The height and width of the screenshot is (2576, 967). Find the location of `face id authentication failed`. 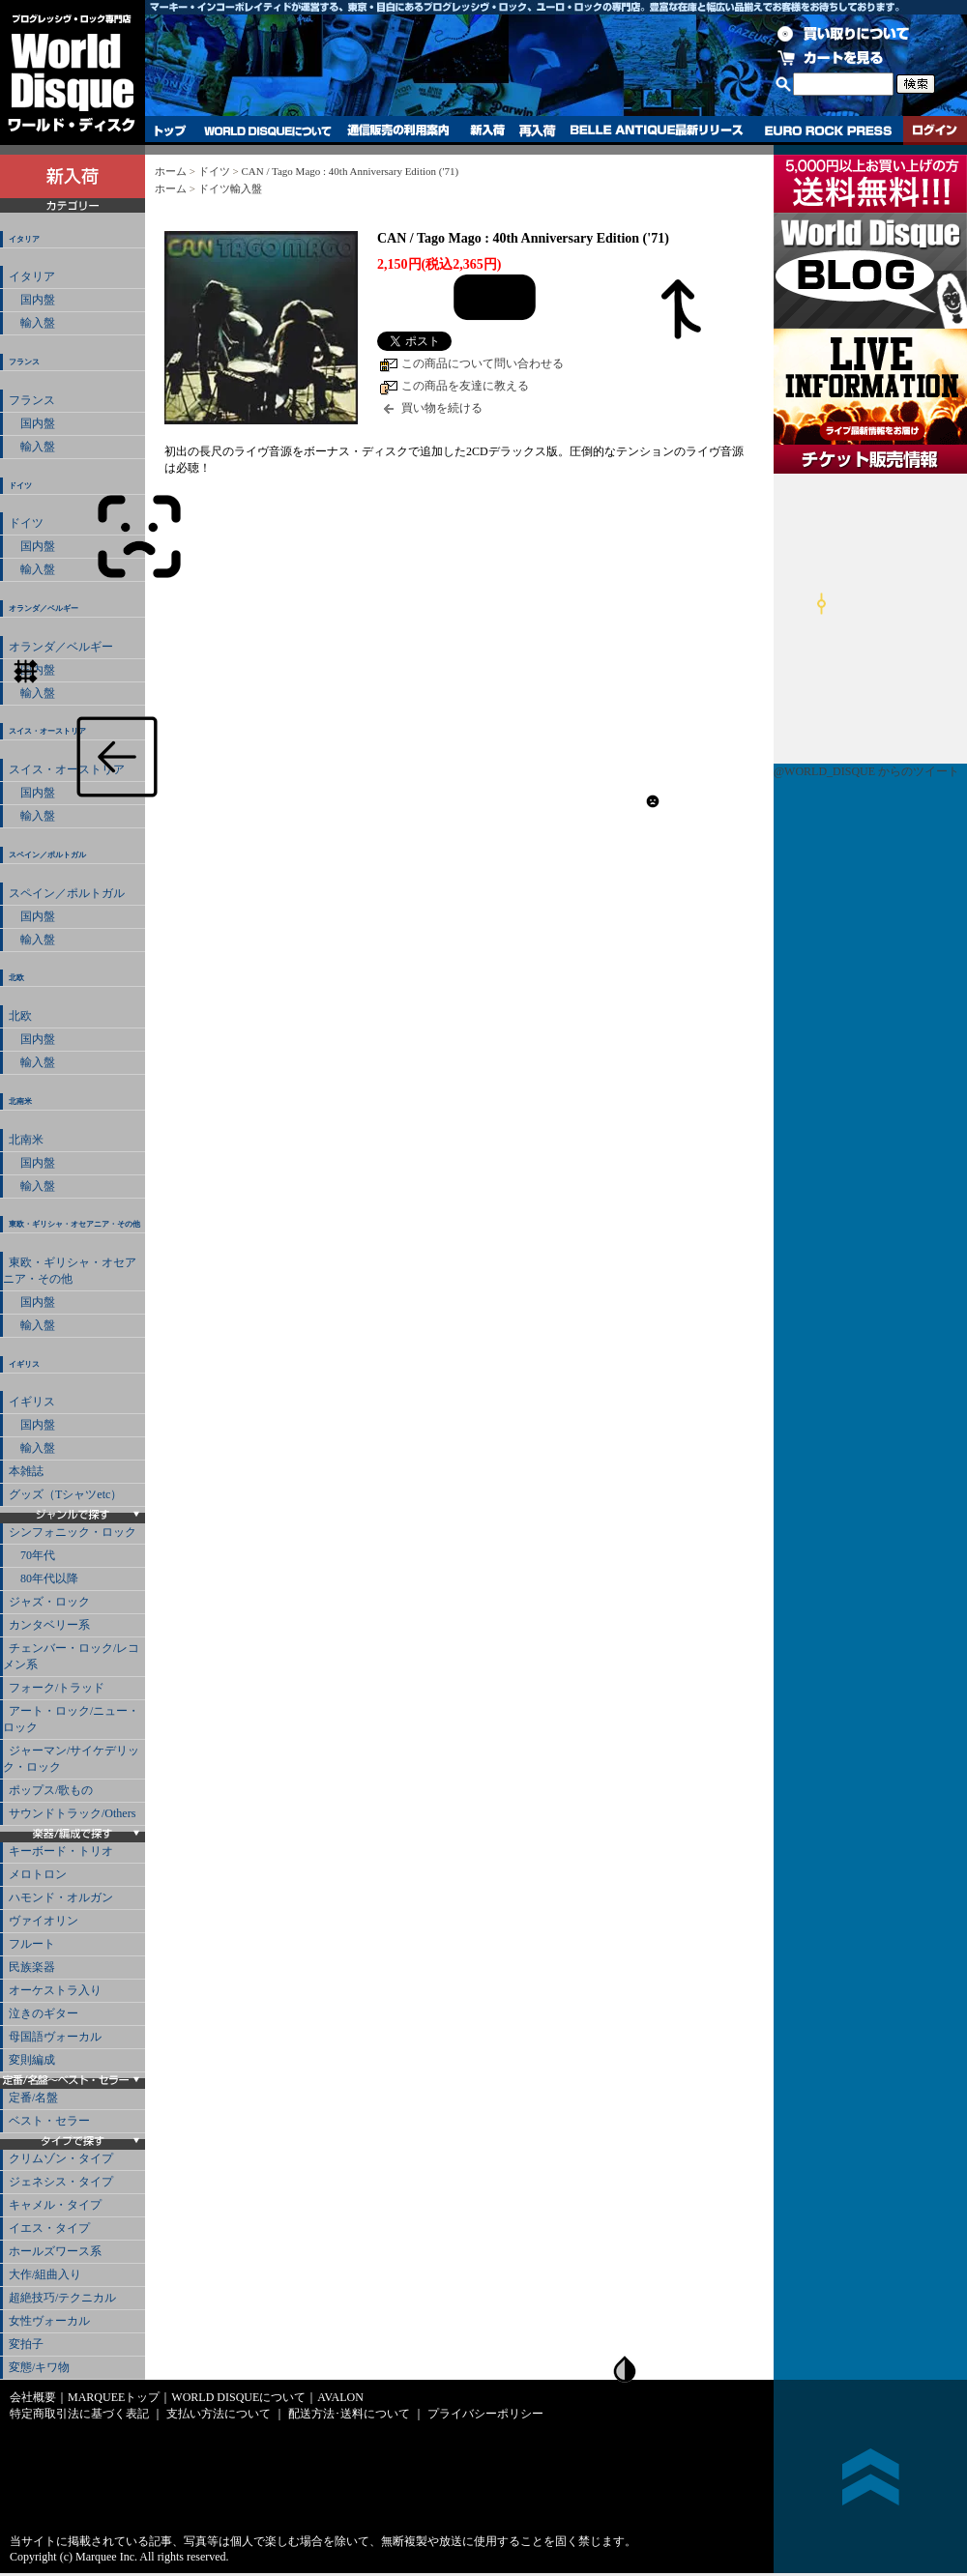

face id authentication failed is located at coordinates (139, 536).